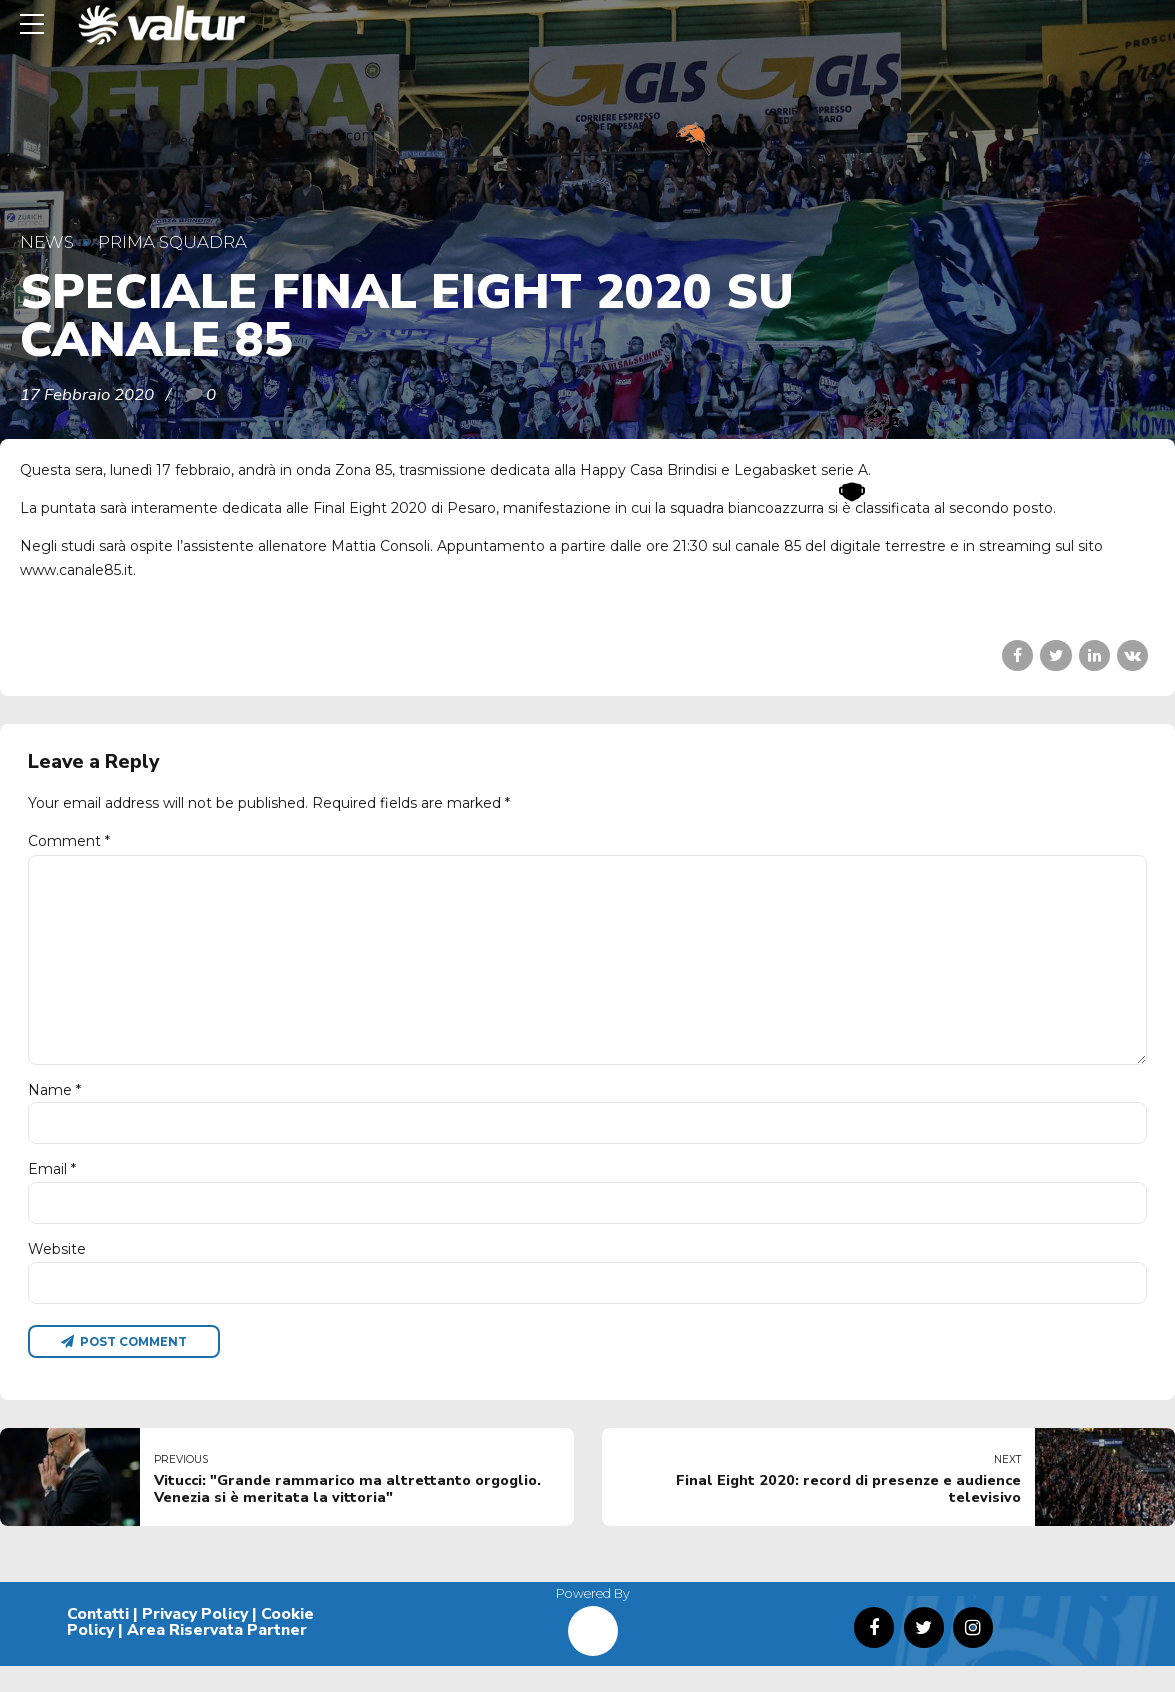 This screenshot has width=1175, height=1692. Describe the element at coordinates (694, 139) in the screenshot. I see `link to Gerrit code review platform` at that location.